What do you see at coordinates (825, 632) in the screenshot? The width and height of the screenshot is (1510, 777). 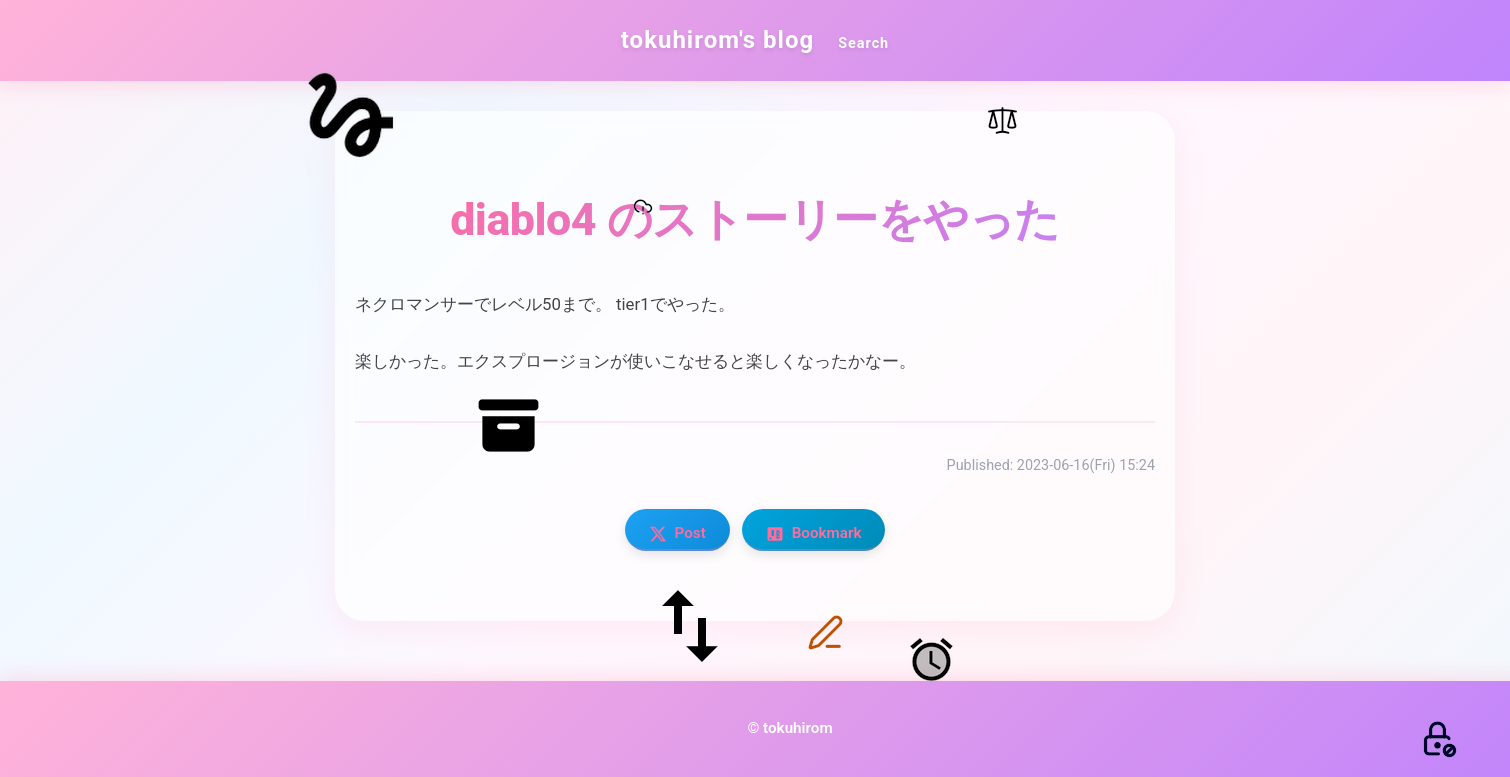 I see `edit text or content` at bounding box center [825, 632].